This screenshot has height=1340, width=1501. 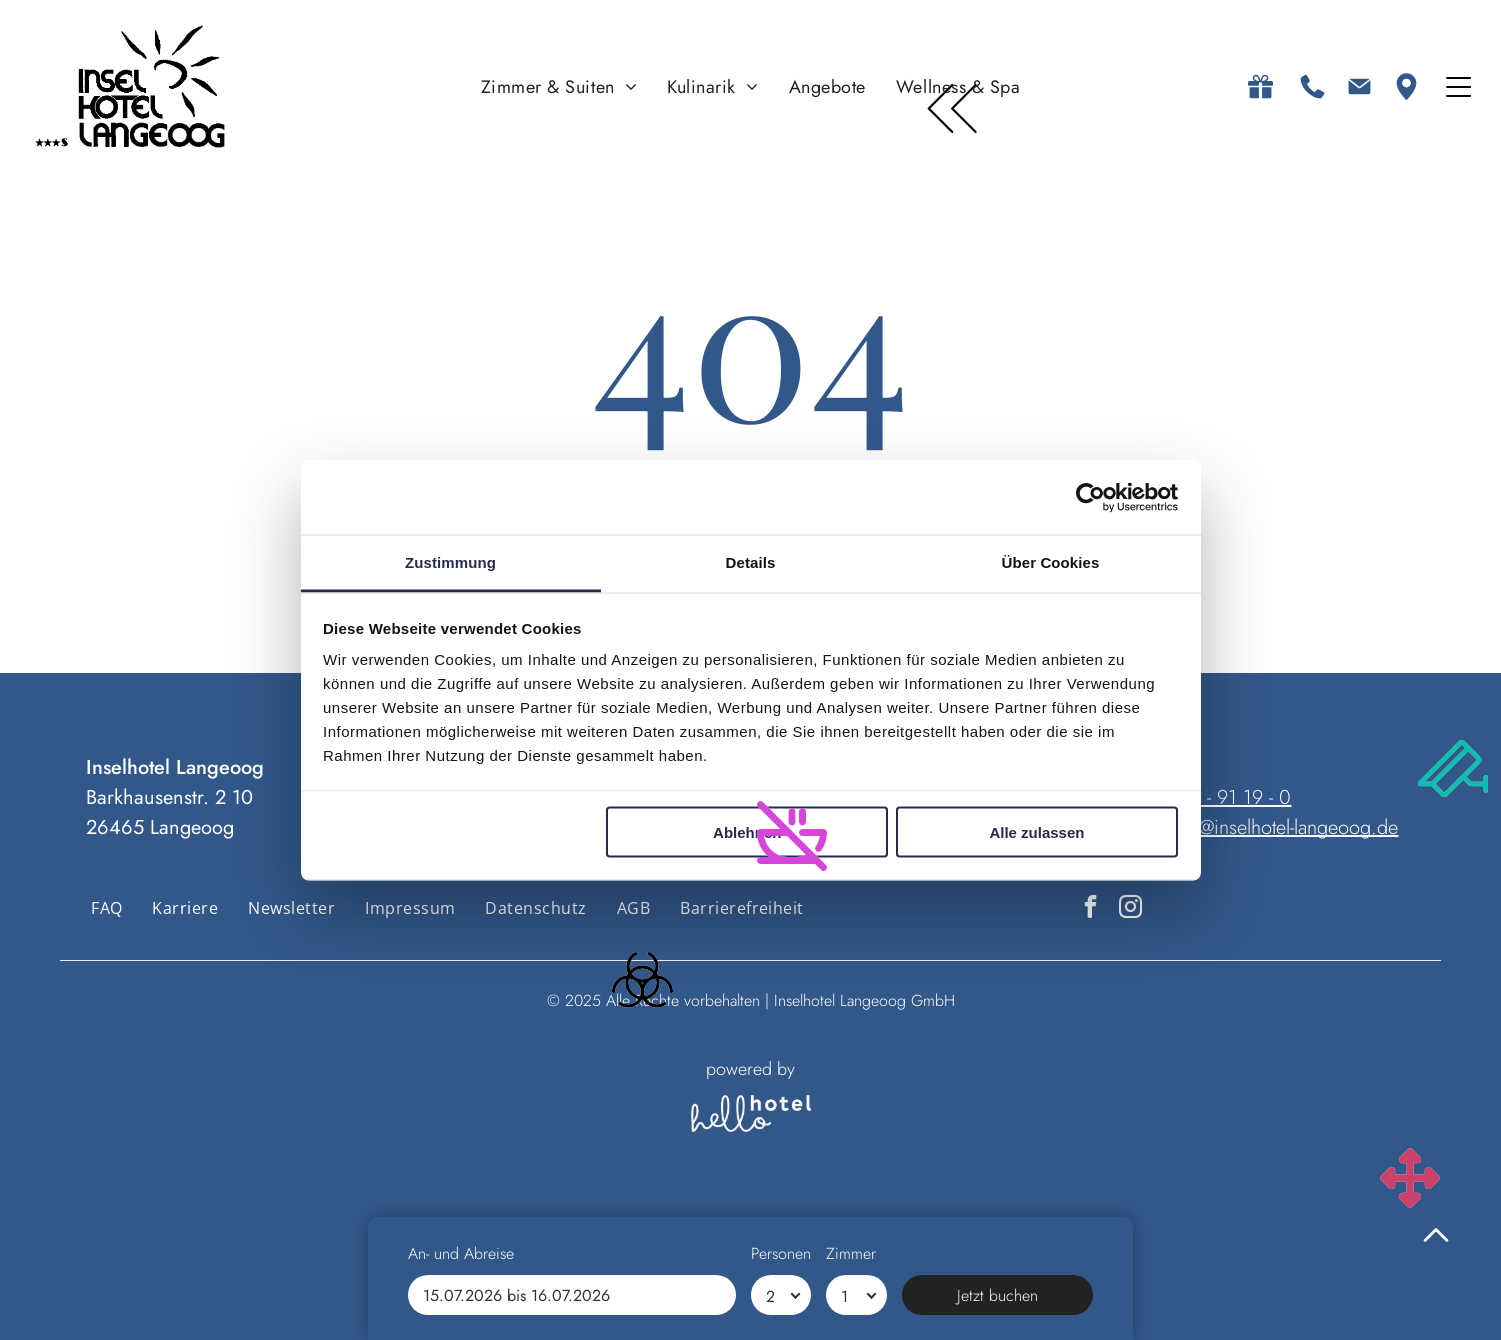 What do you see at coordinates (954, 108) in the screenshot?
I see `go back to the beginning` at bounding box center [954, 108].